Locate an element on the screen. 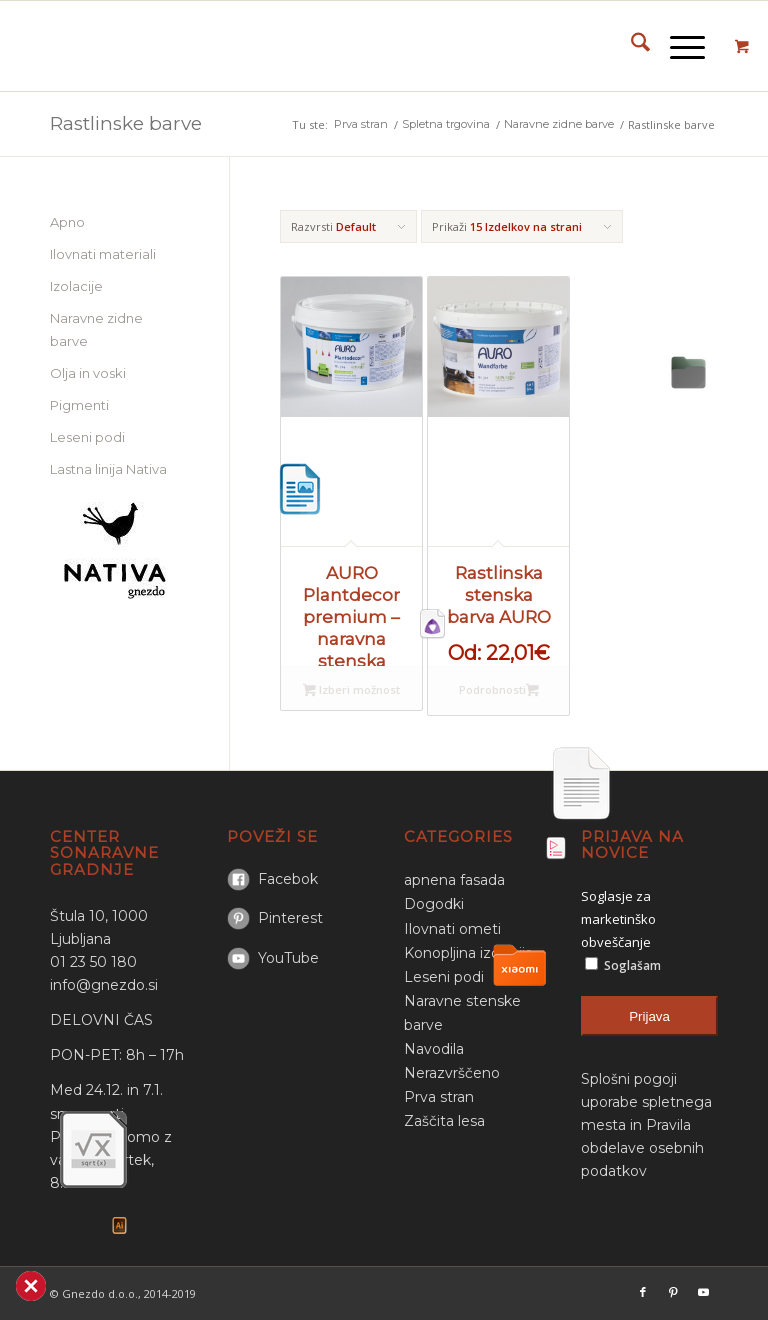  open a text document file is located at coordinates (300, 489).